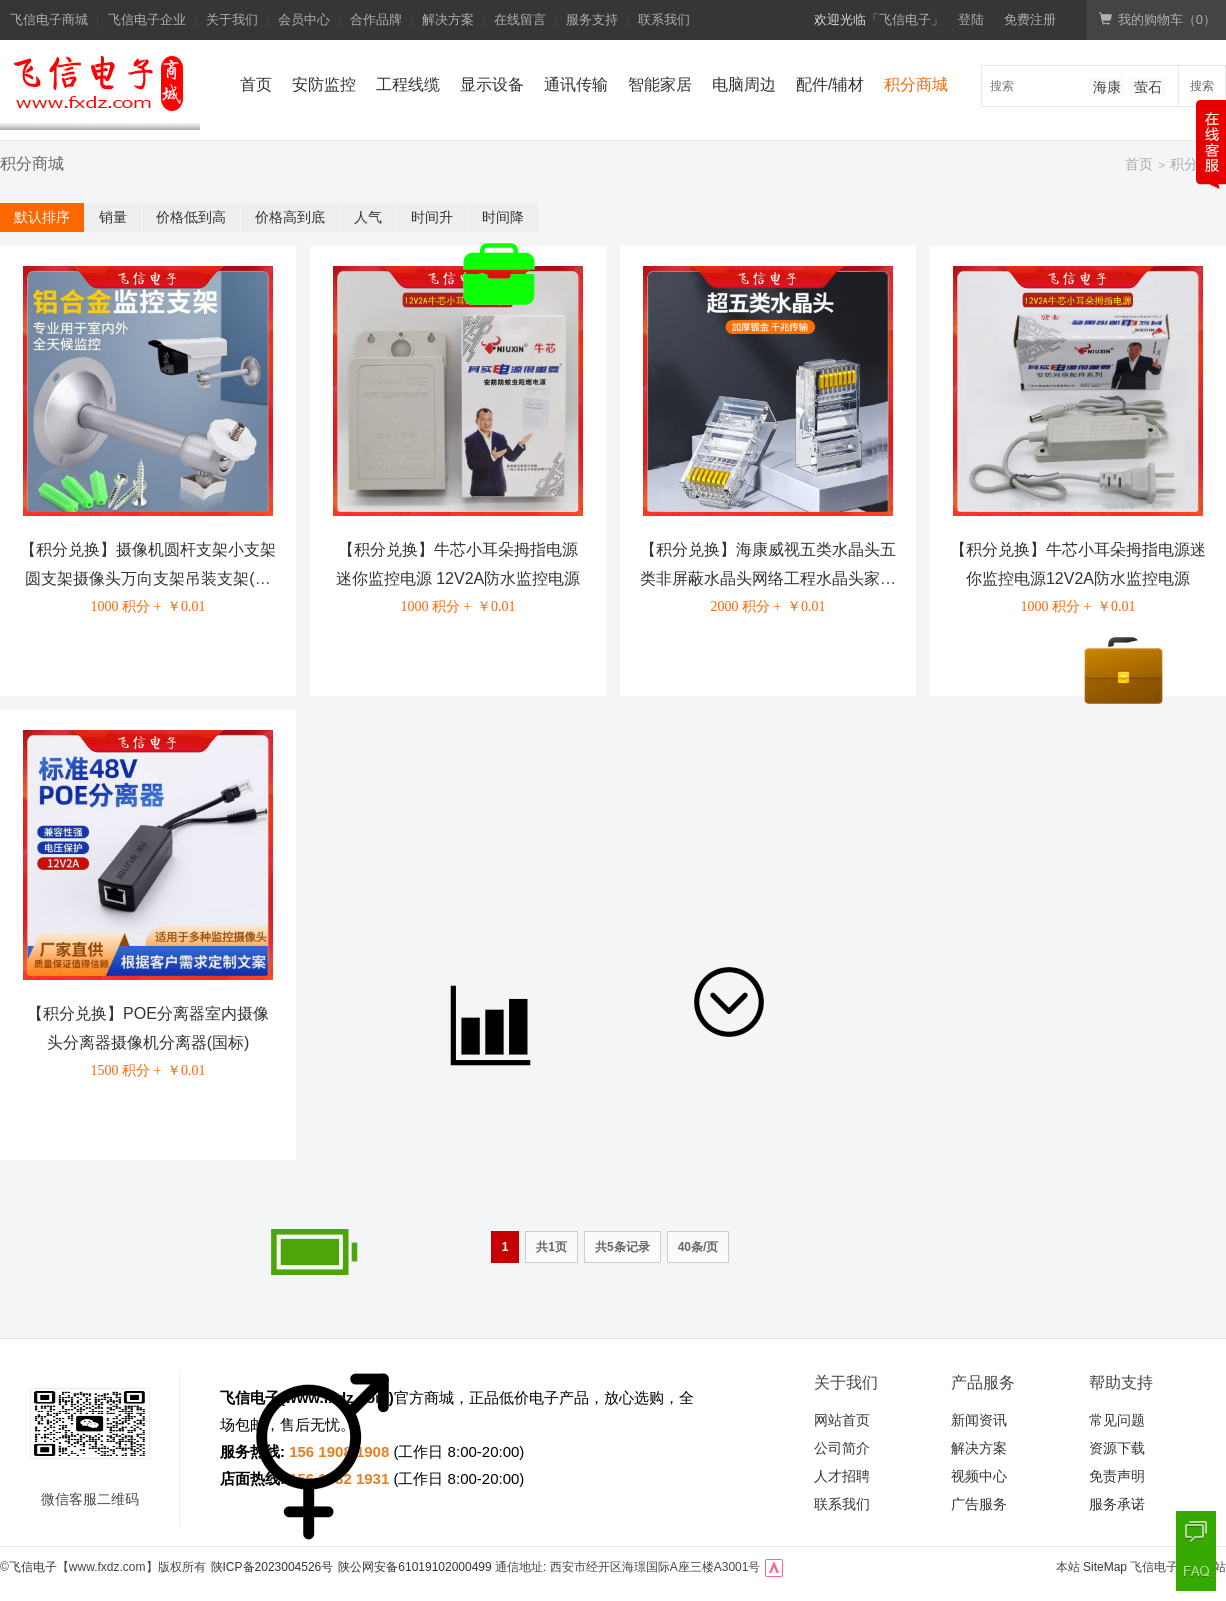  What do you see at coordinates (490, 1025) in the screenshot?
I see `view analytics or statistics` at bounding box center [490, 1025].